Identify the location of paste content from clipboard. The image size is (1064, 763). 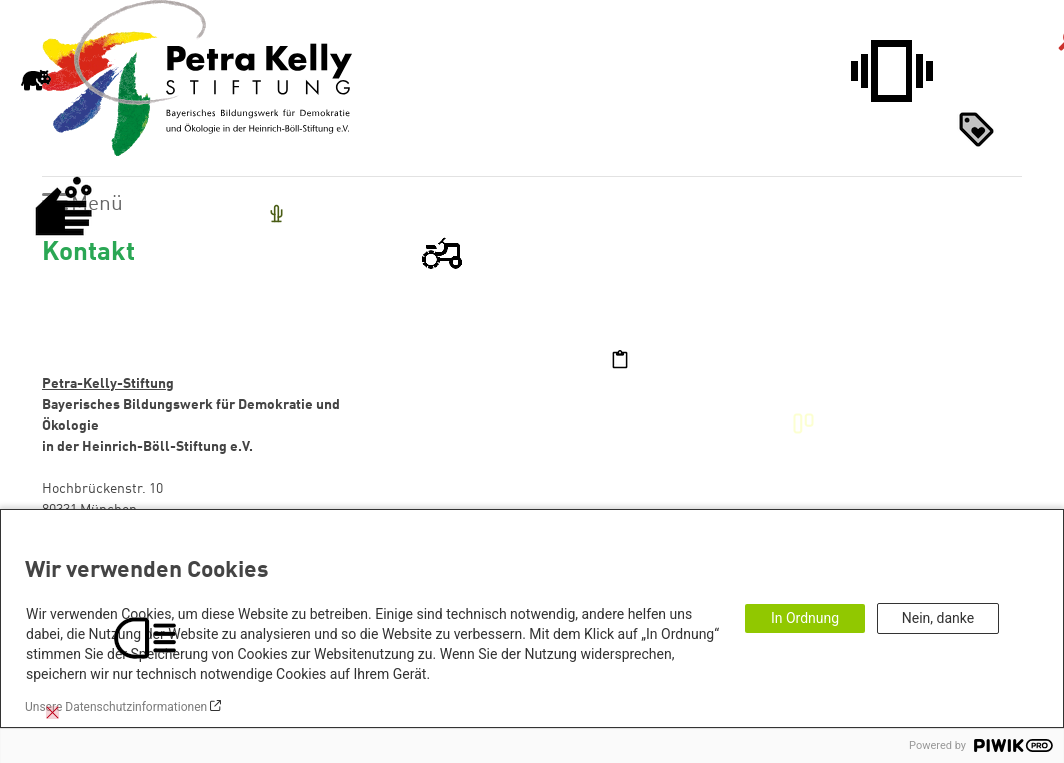
(620, 360).